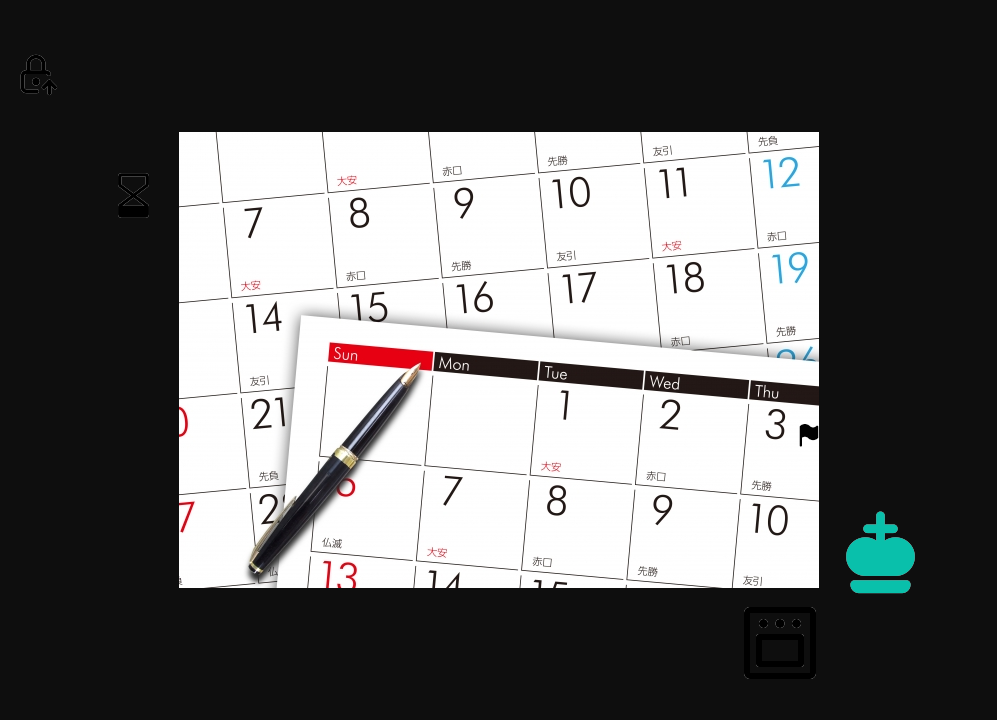  What do you see at coordinates (780, 643) in the screenshot?
I see `access kitchen or cooking appliance controls` at bounding box center [780, 643].